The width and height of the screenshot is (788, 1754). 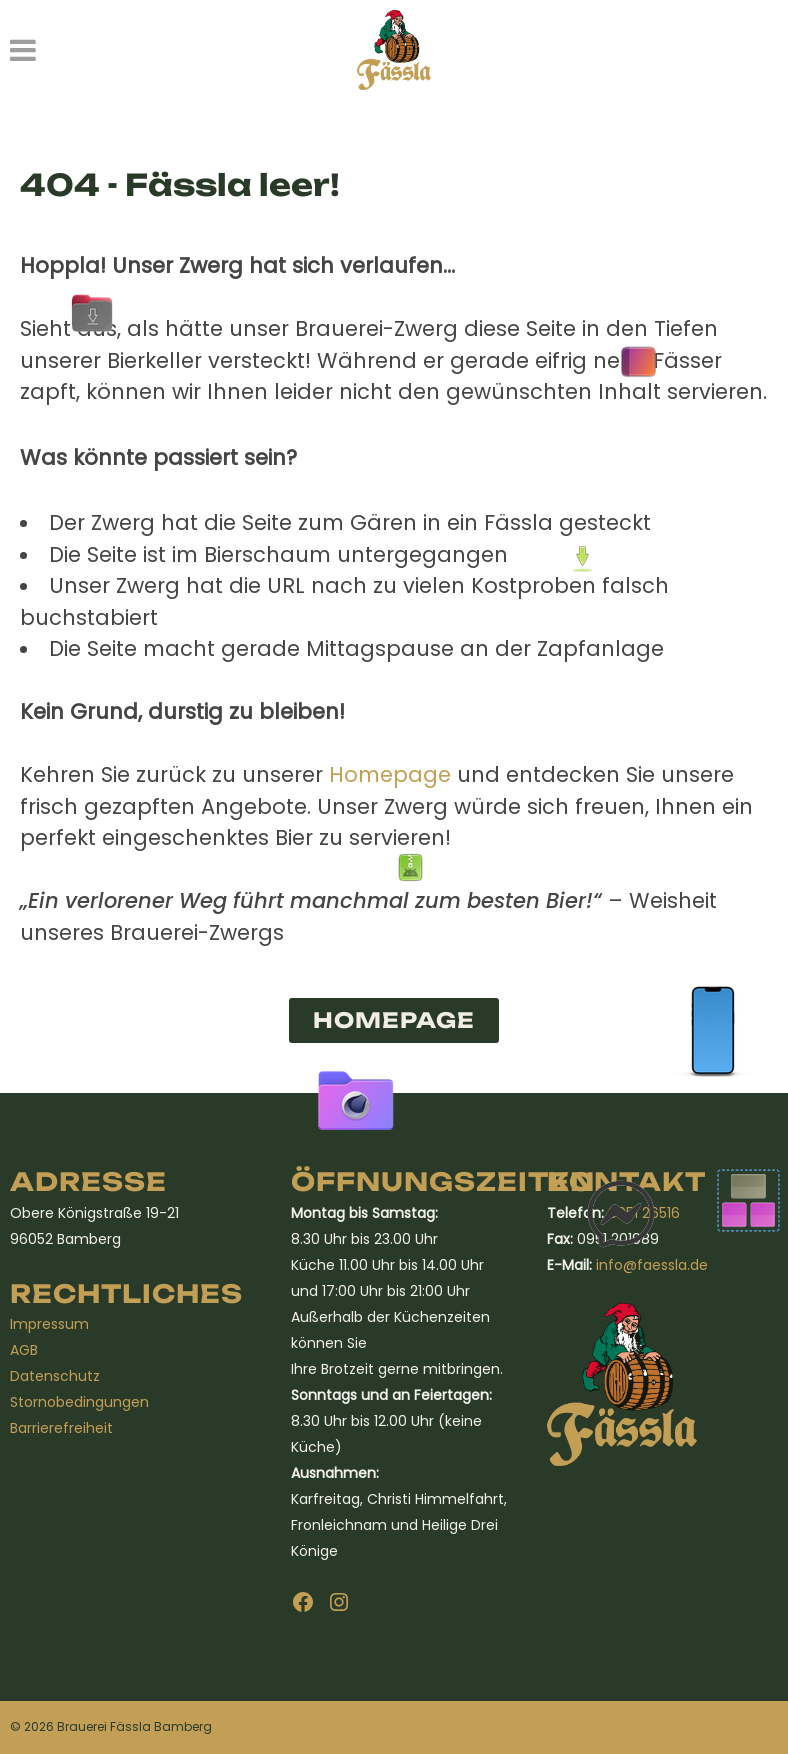 I want to click on save the current file, so click(x=582, y=556).